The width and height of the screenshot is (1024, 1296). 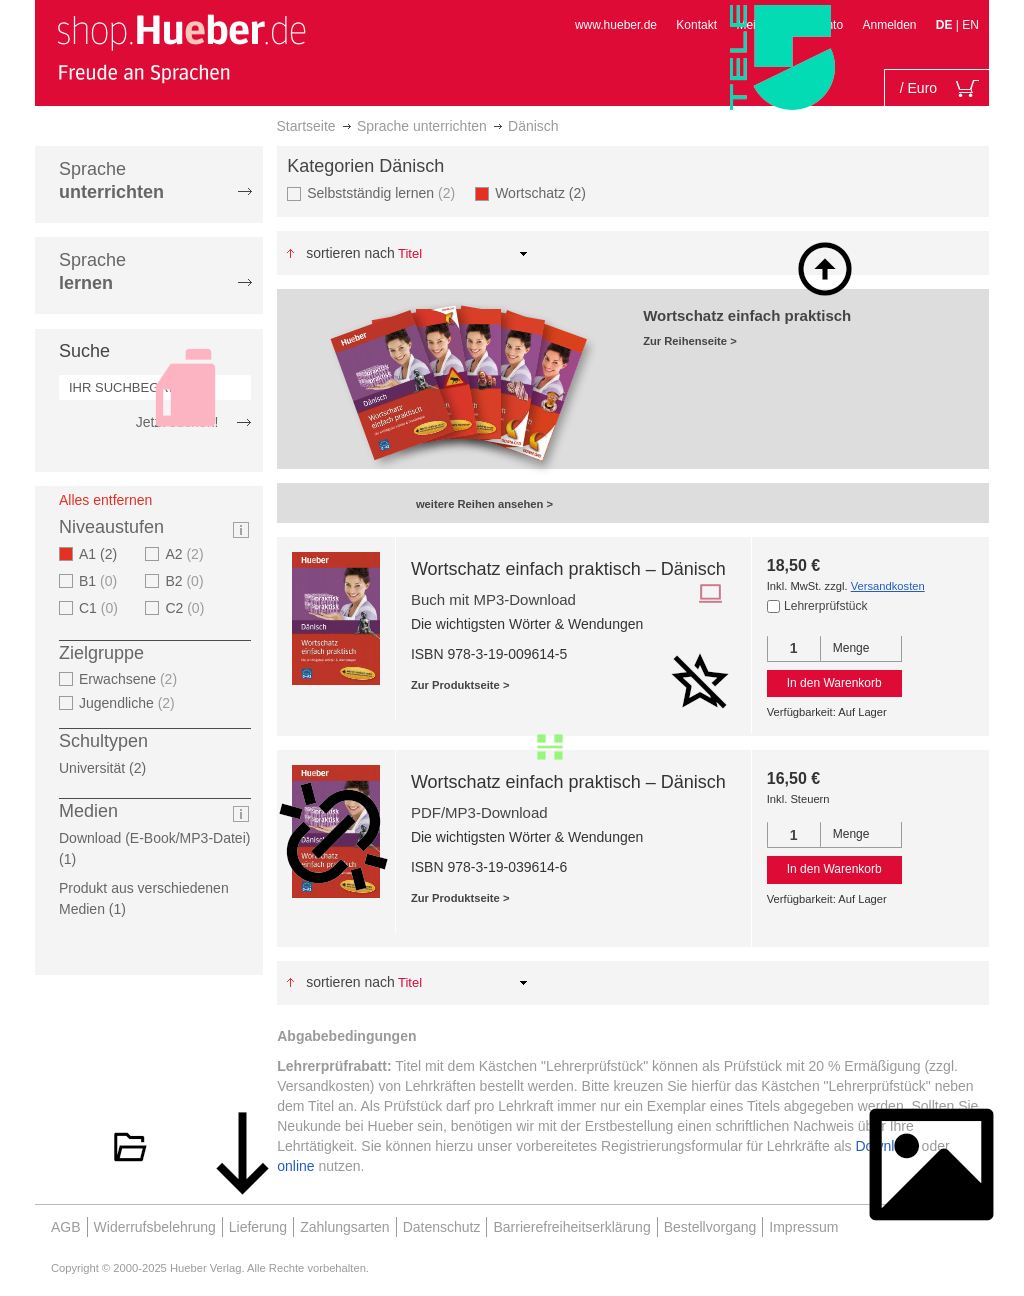 What do you see at coordinates (825, 269) in the screenshot?
I see `scroll to top of page` at bounding box center [825, 269].